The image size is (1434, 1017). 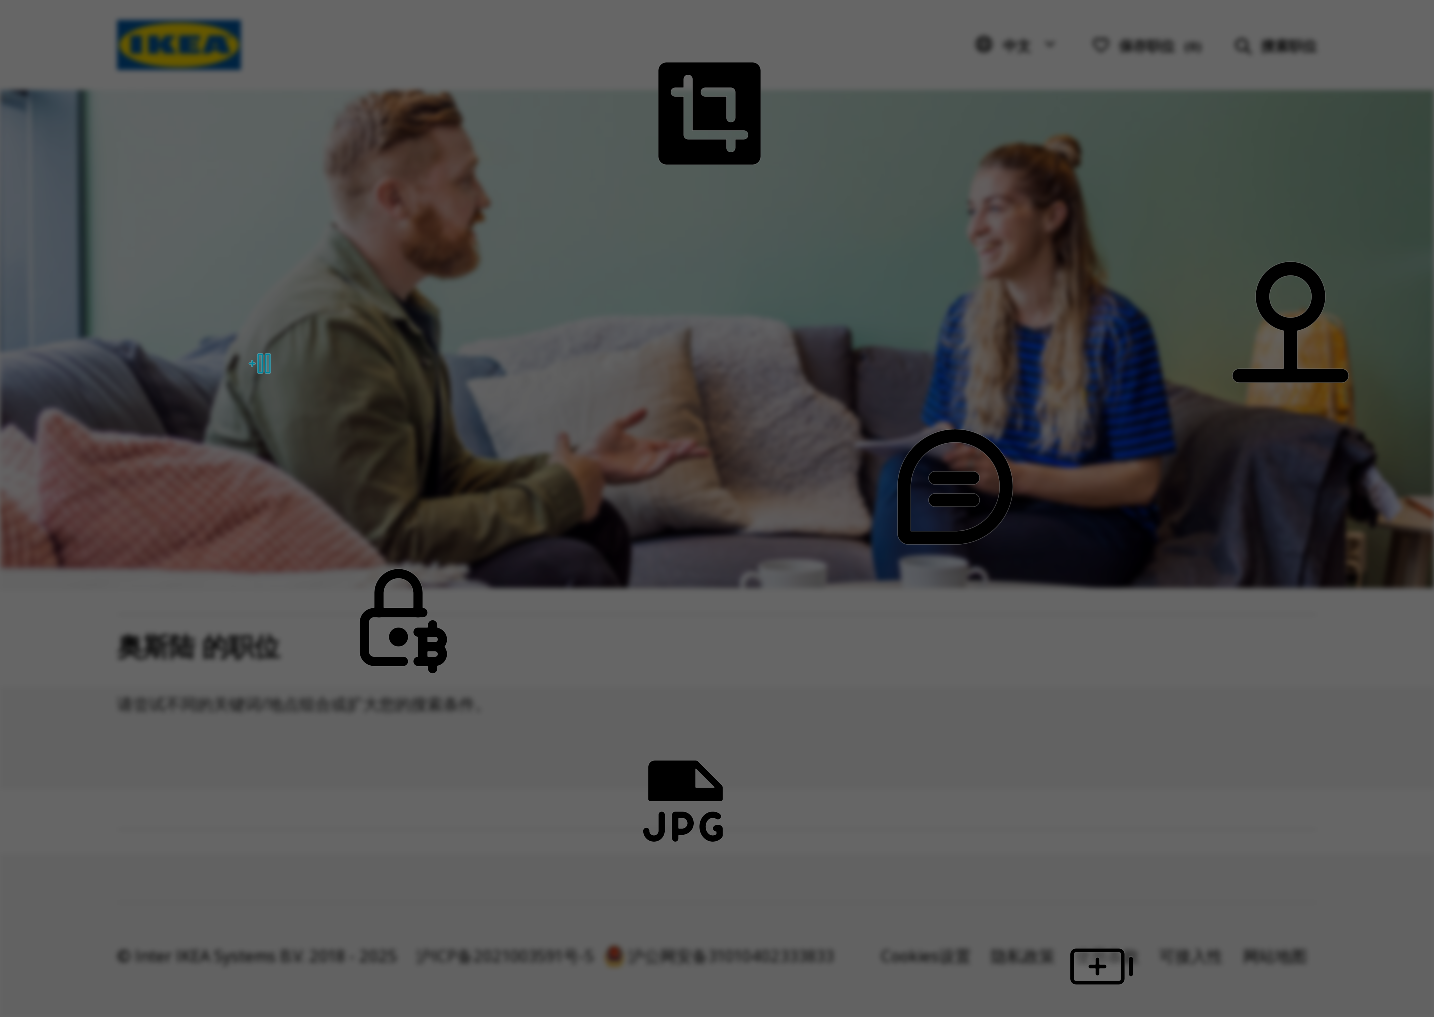 What do you see at coordinates (1100, 966) in the screenshot?
I see `add or extend battery life` at bounding box center [1100, 966].